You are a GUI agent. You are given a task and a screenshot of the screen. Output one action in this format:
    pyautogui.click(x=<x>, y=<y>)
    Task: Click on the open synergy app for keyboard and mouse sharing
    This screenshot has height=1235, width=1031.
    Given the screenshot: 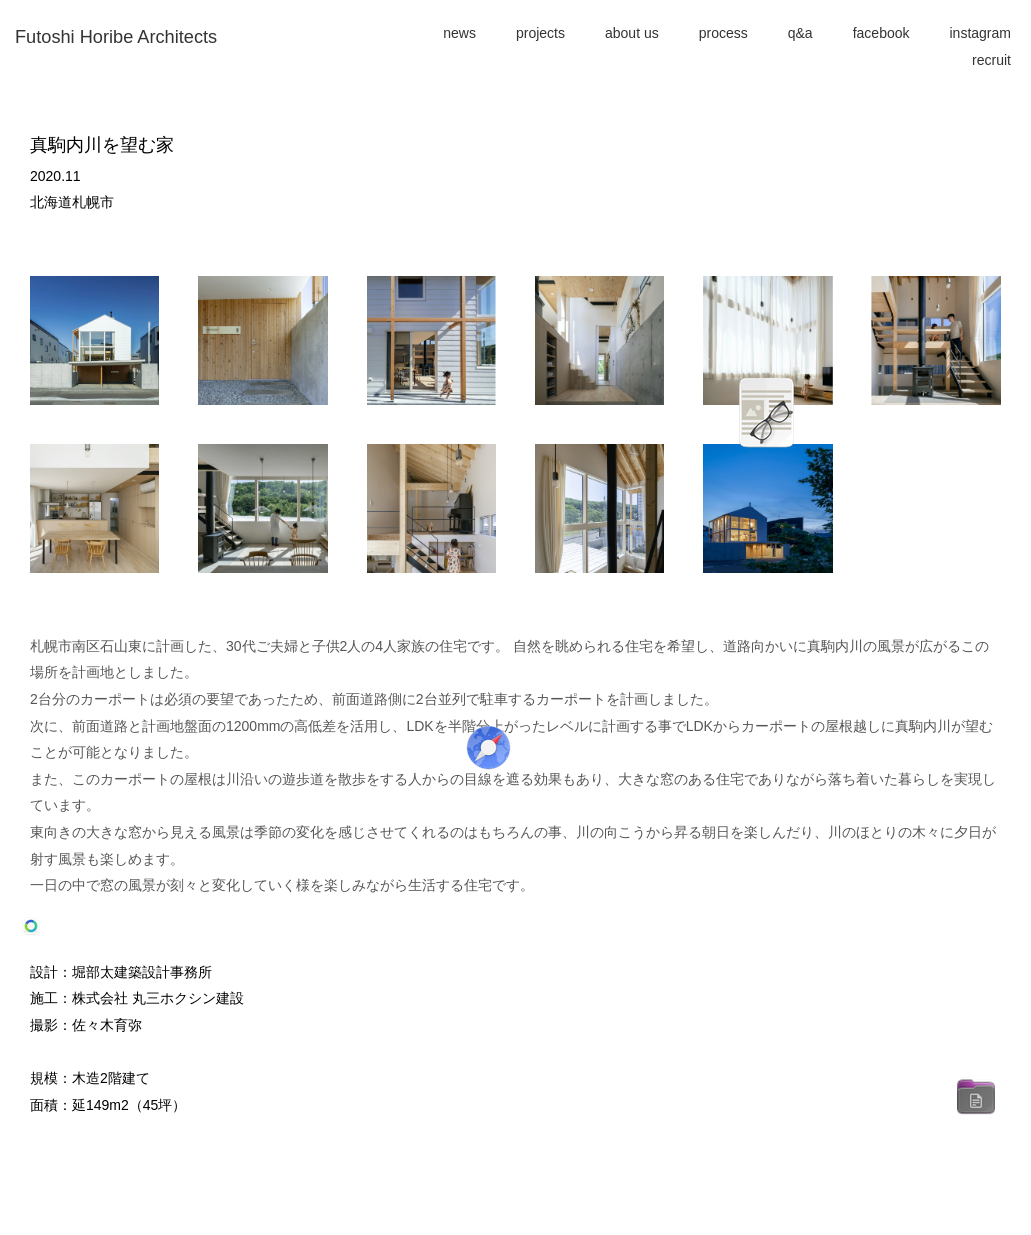 What is the action you would take?
    pyautogui.click(x=31, y=926)
    